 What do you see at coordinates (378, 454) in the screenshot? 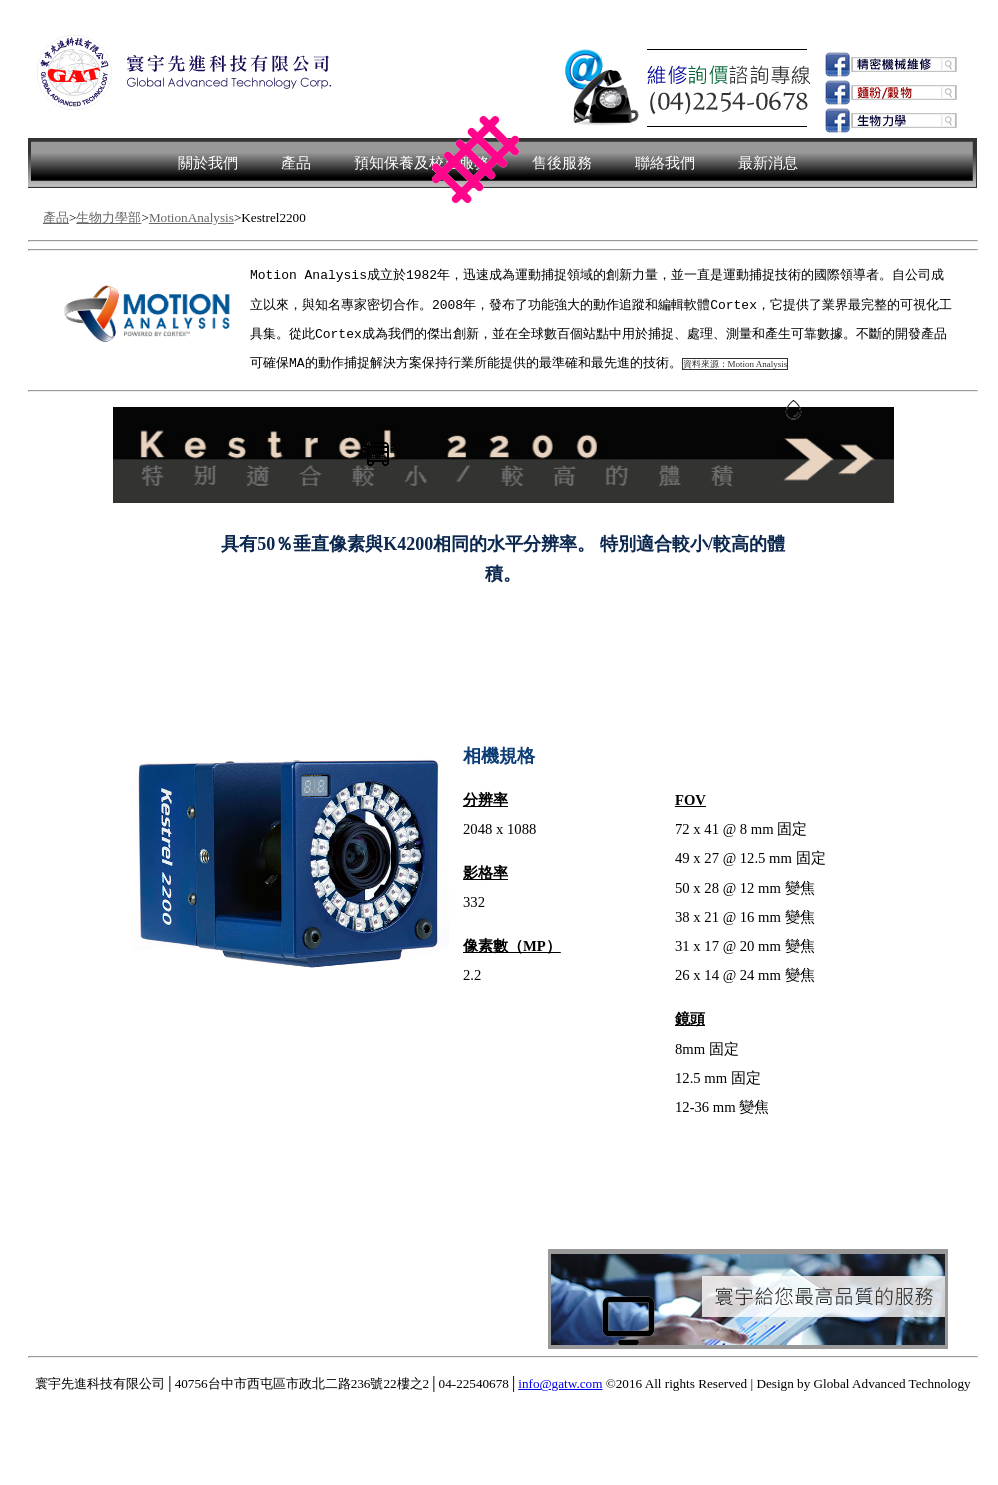
I see `view public transit options` at bounding box center [378, 454].